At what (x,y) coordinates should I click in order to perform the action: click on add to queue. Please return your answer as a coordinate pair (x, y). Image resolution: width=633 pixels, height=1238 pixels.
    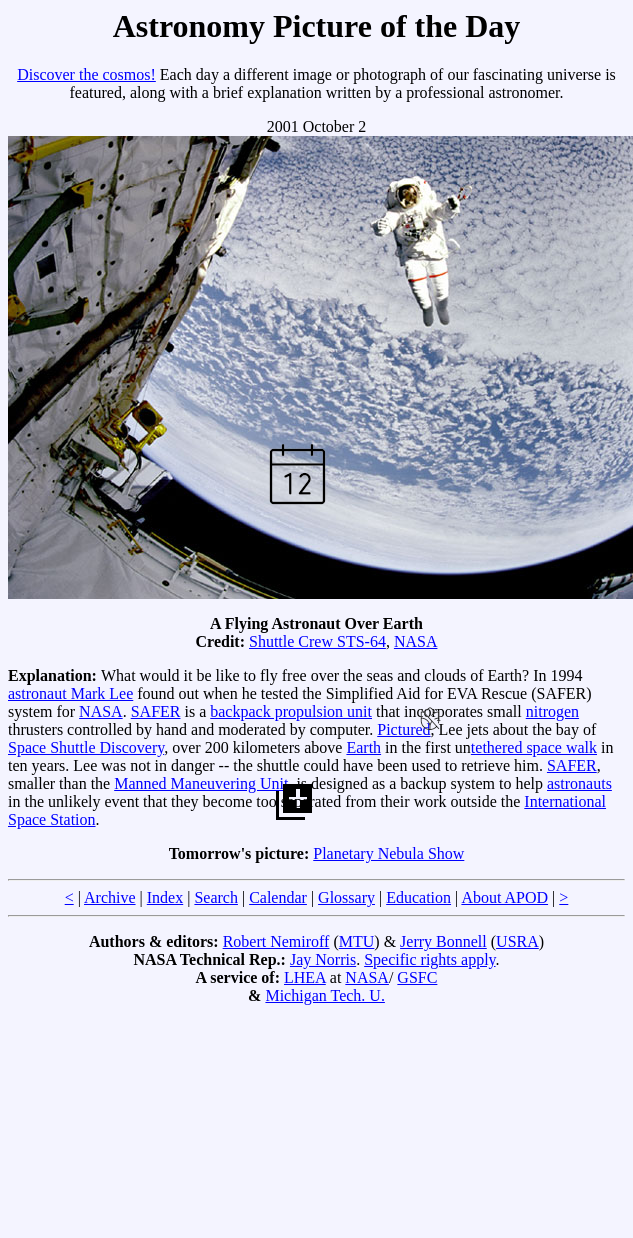
    Looking at the image, I should click on (294, 802).